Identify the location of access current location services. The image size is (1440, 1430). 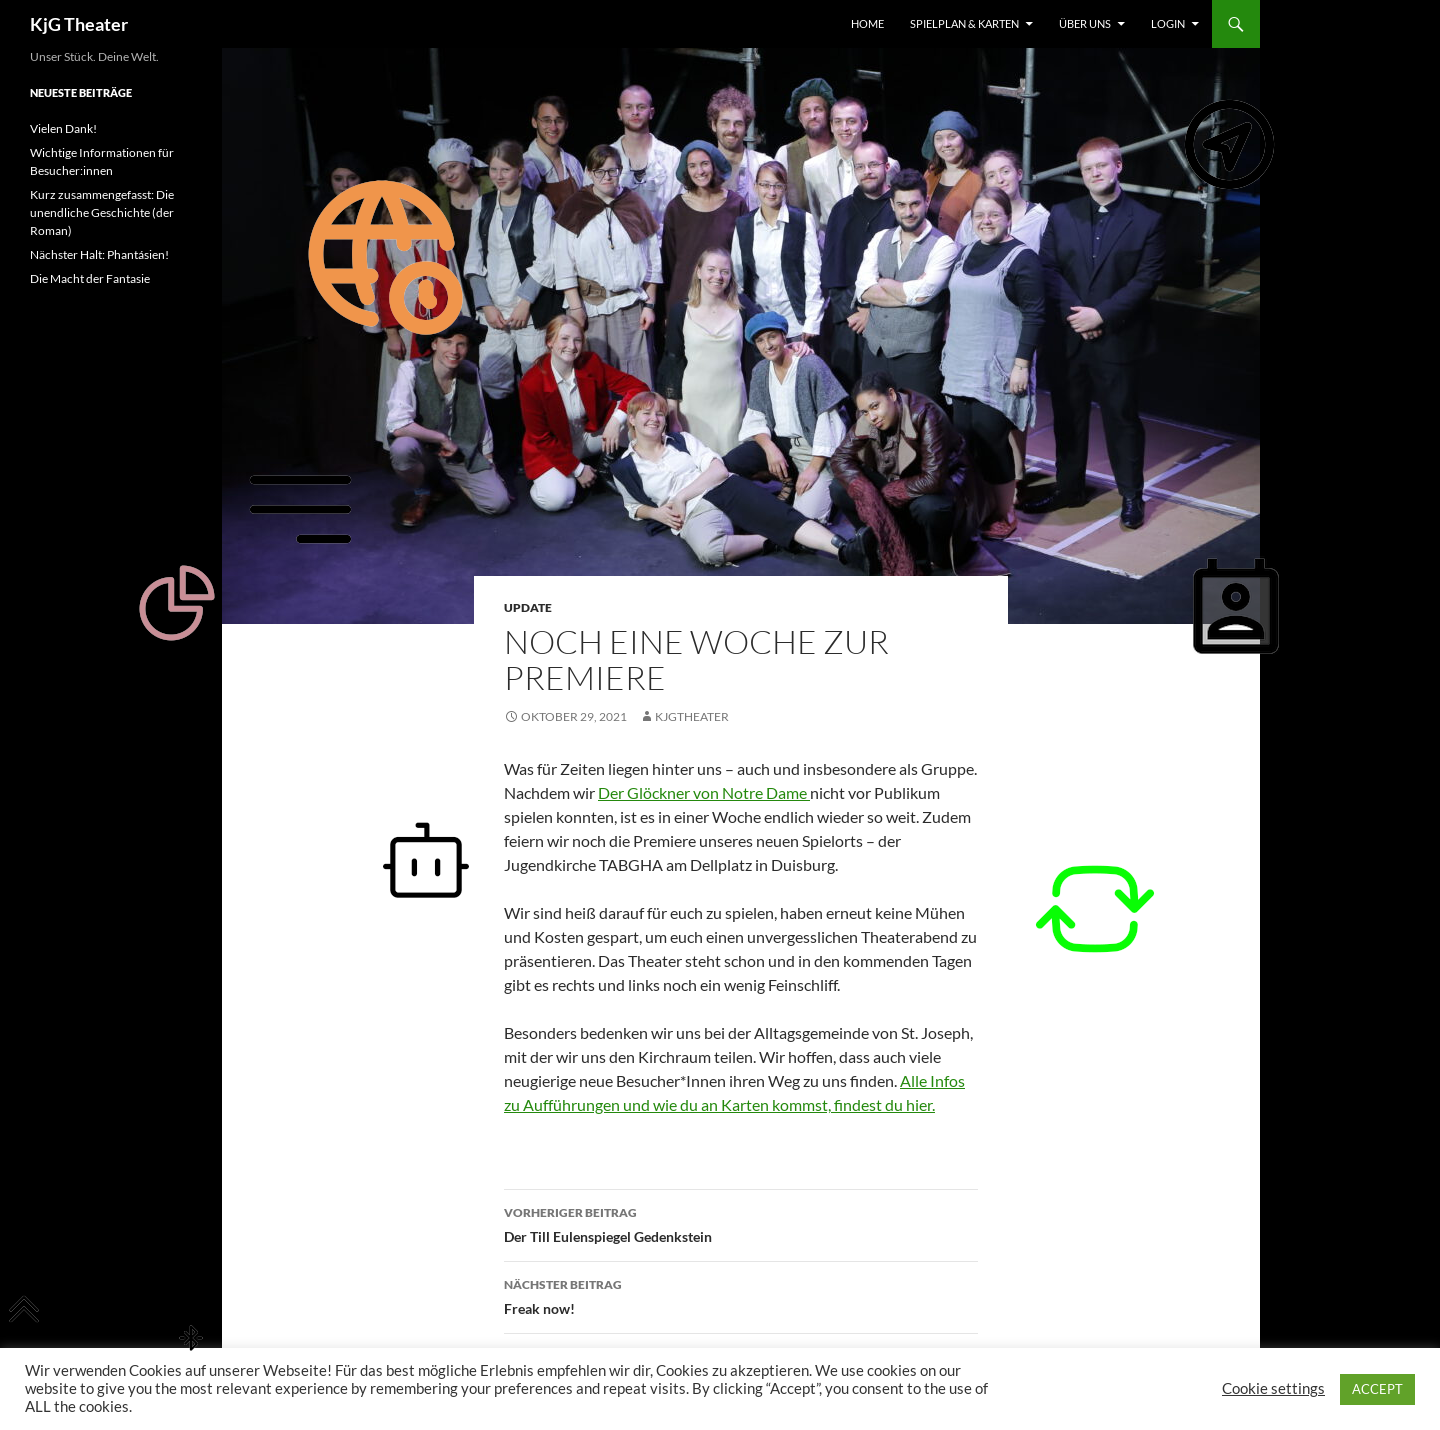
(1229, 144).